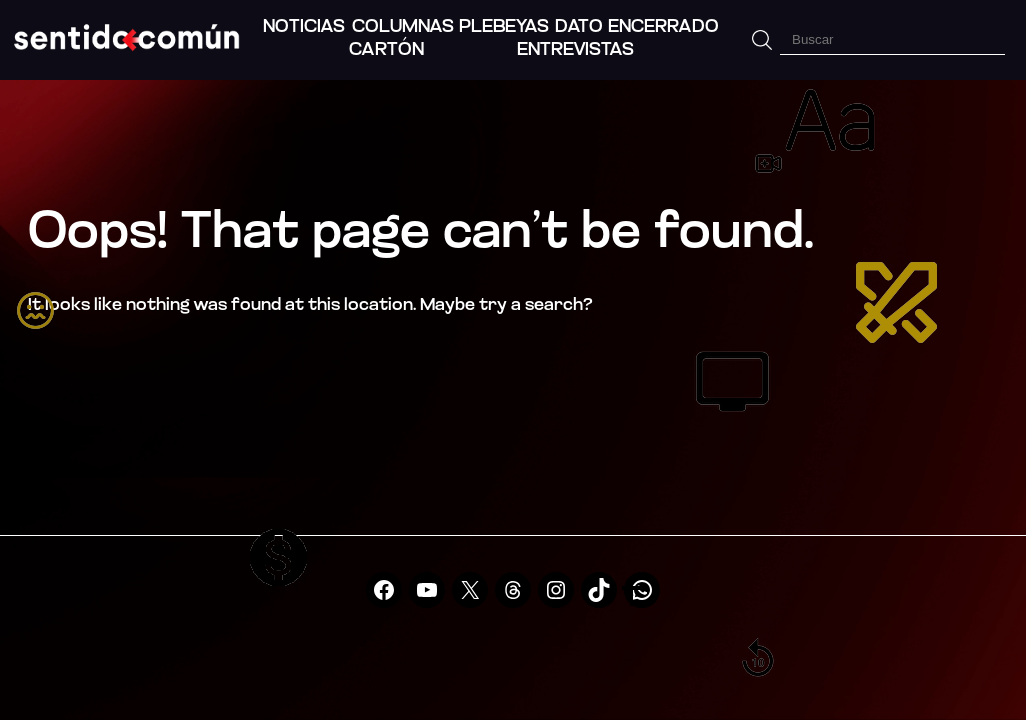 The image size is (1026, 720). Describe the element at coordinates (35, 310) in the screenshot. I see `indicates a nervous or anxious status` at that location.